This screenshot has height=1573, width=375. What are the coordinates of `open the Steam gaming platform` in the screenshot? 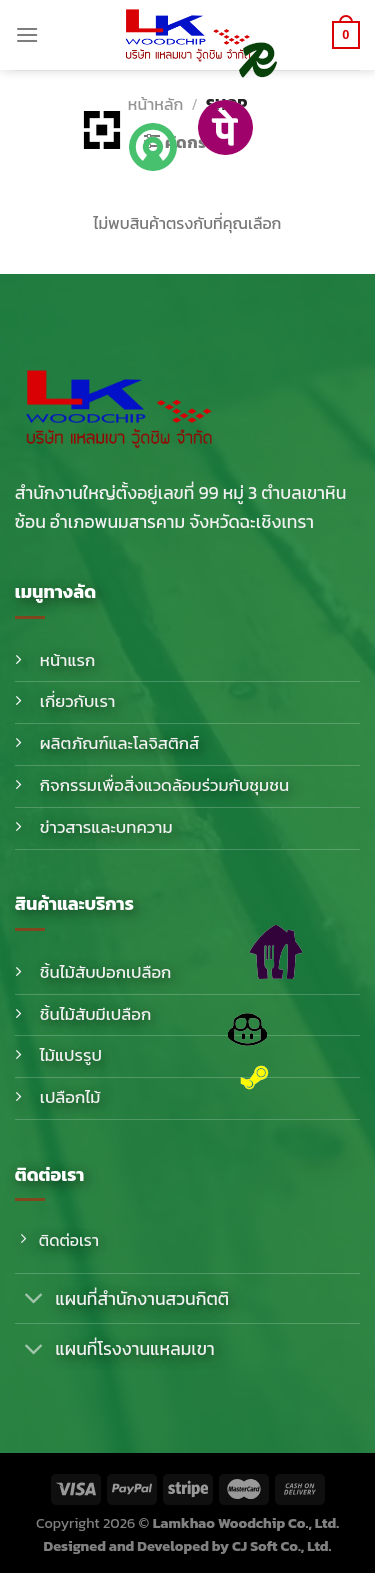 It's located at (254, 1077).